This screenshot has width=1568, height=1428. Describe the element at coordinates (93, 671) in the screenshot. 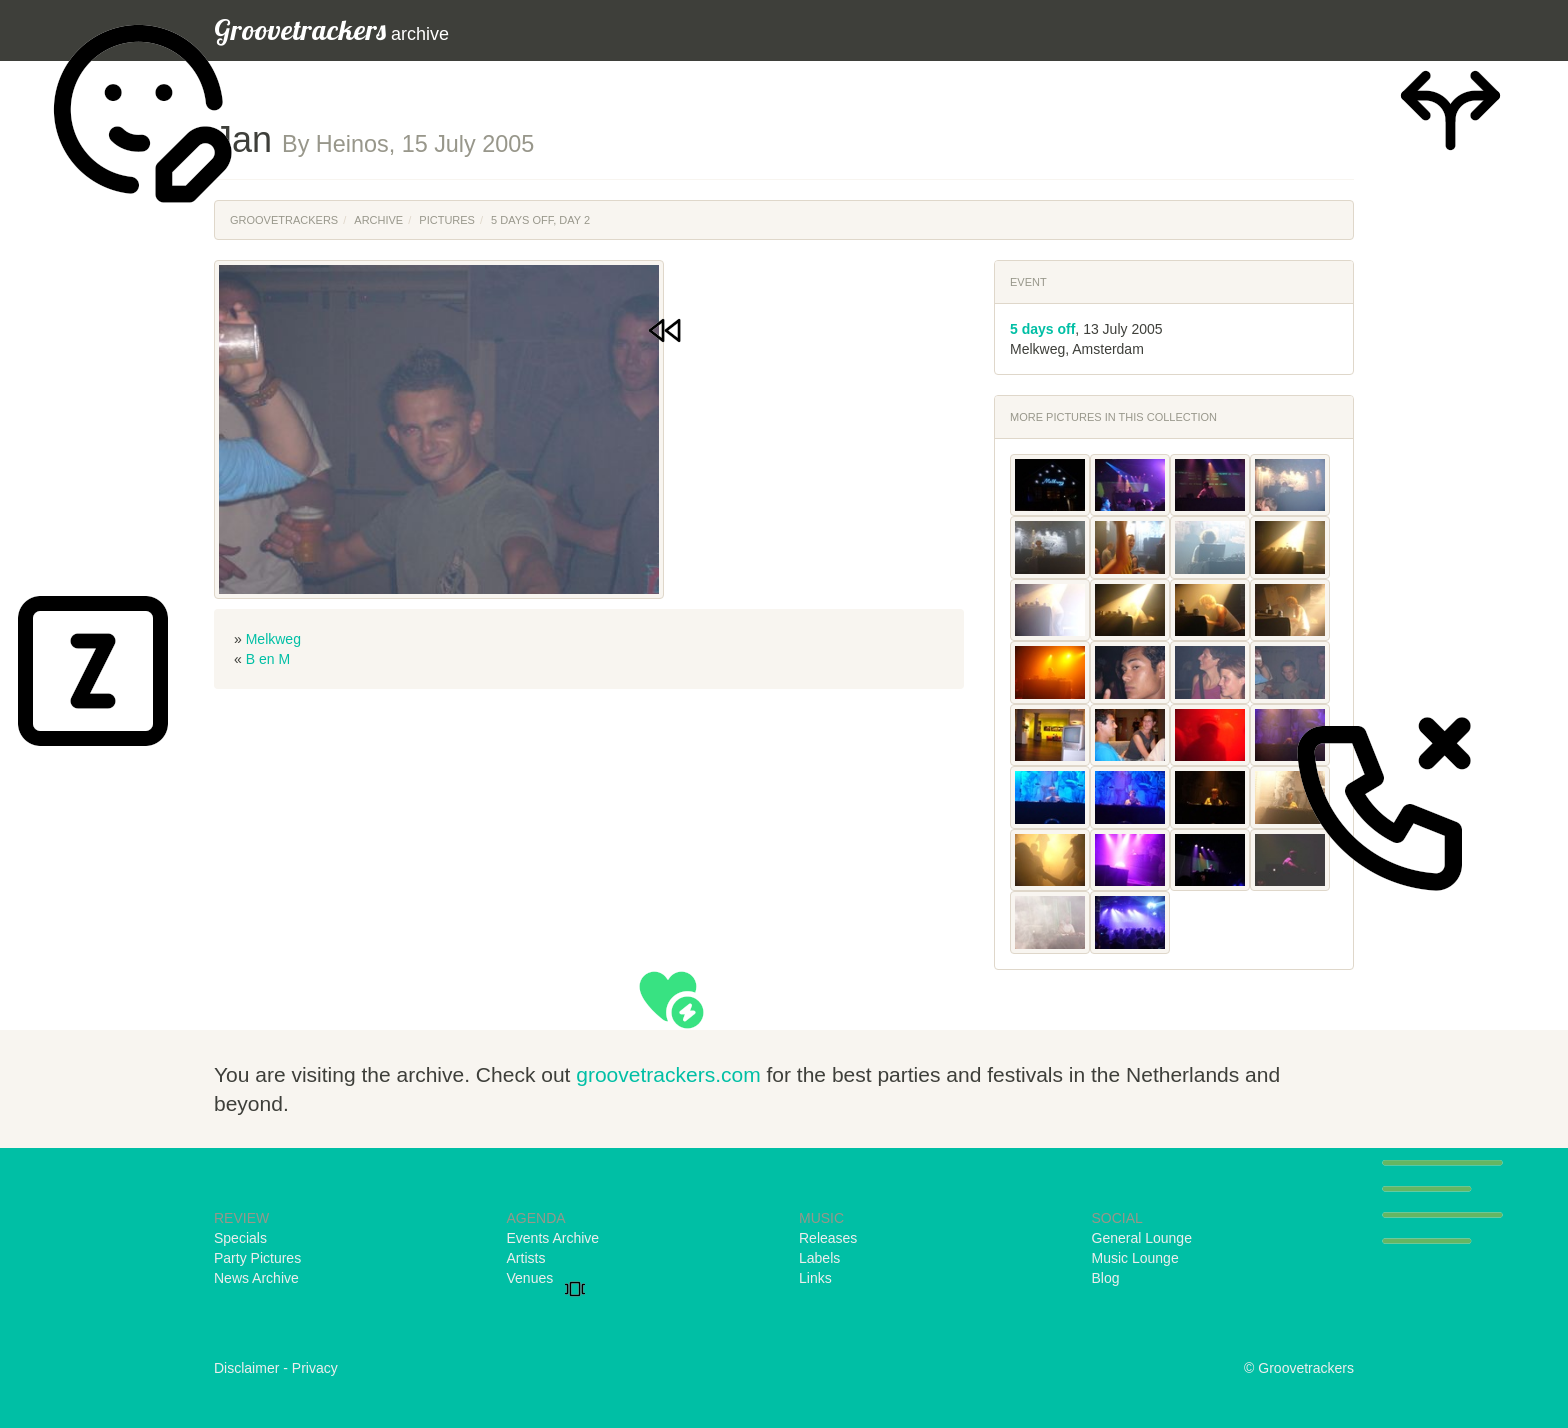

I see `alphabetical sorting option (Z)` at that location.